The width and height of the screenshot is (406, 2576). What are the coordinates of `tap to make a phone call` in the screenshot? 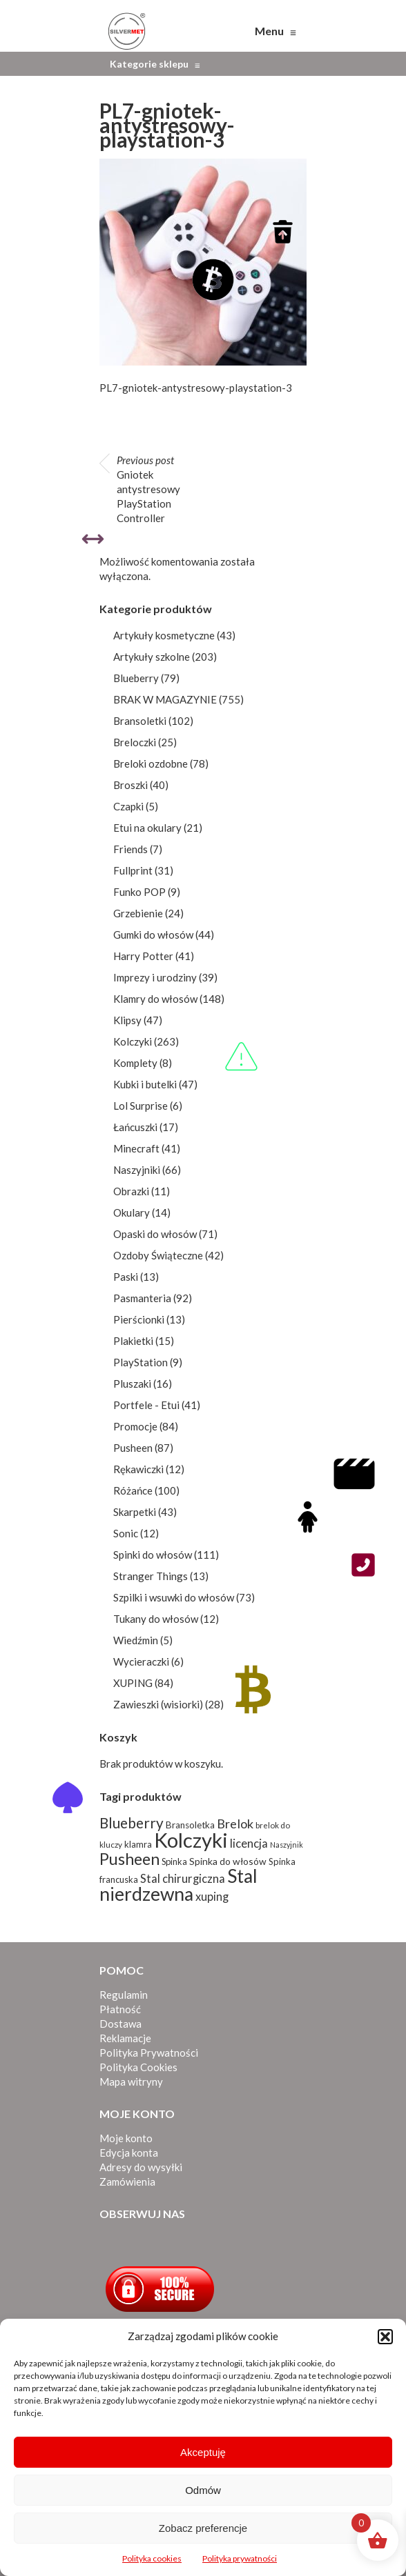 It's located at (363, 1565).